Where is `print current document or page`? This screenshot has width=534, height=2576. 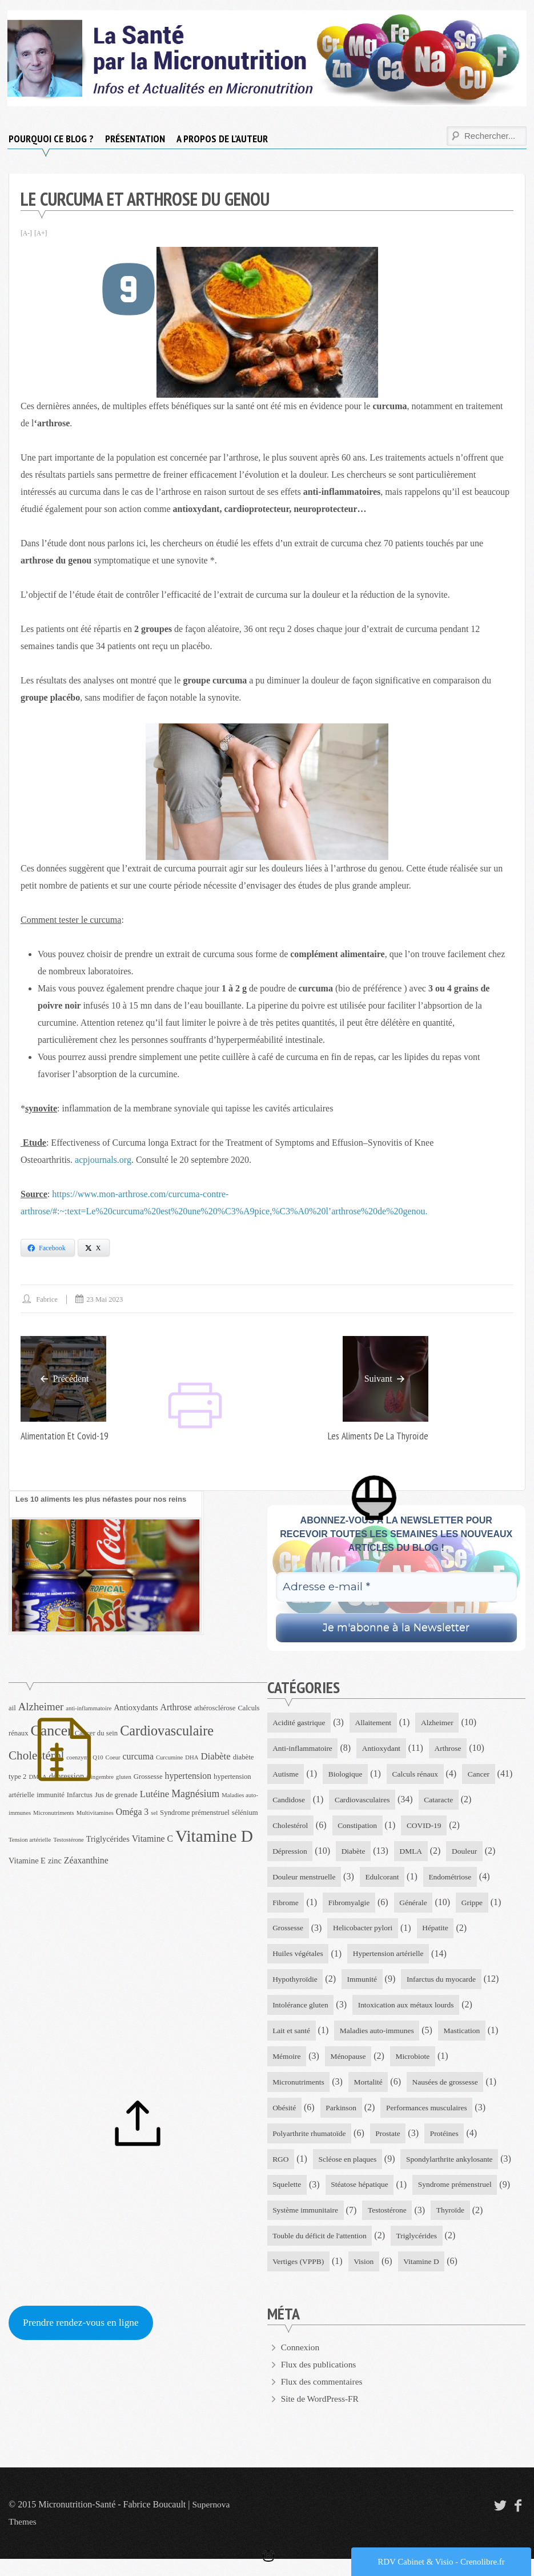
print current document or page is located at coordinates (195, 1405).